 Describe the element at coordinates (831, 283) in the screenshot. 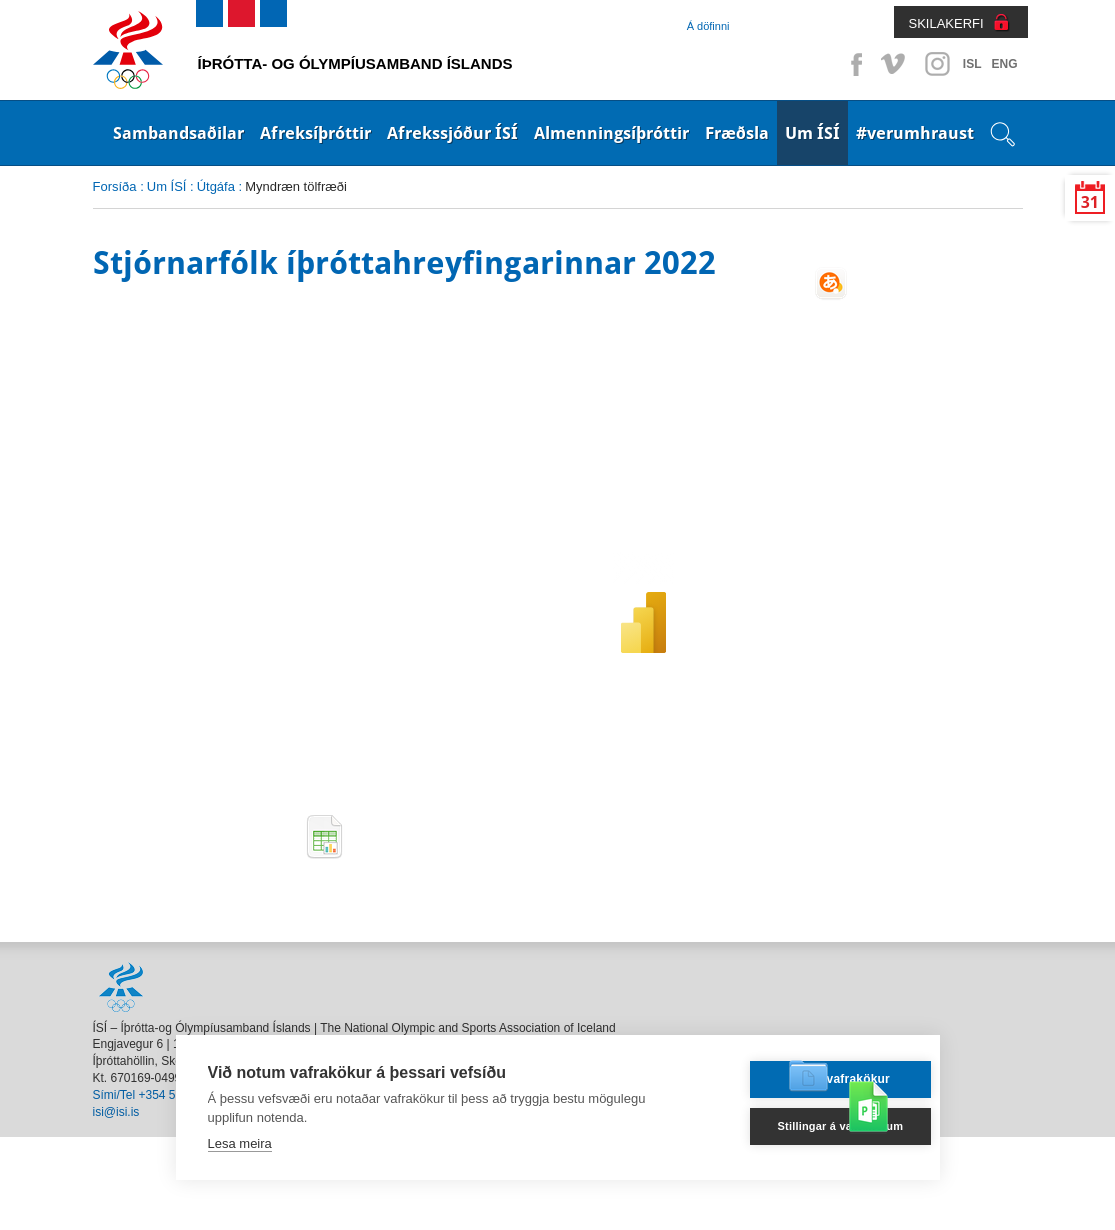

I see `open mozc japanese input method editor` at that location.